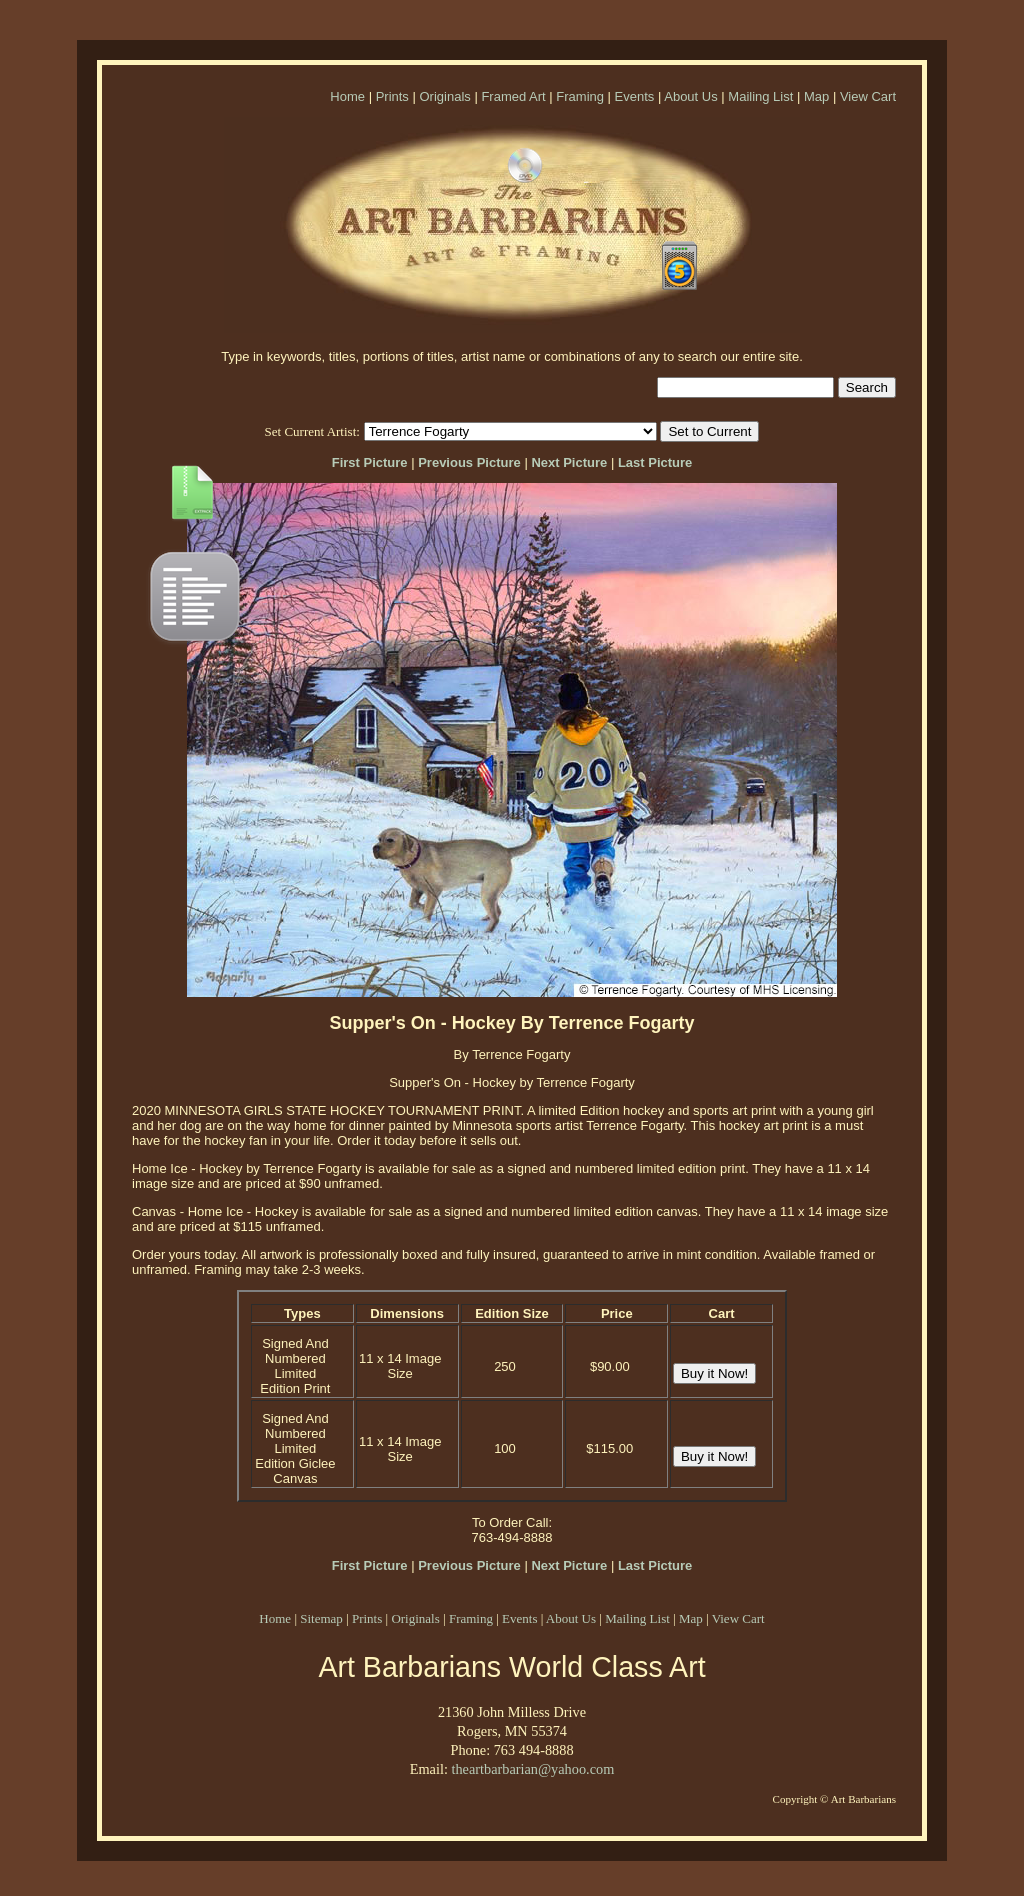 Image resolution: width=1024 pixels, height=1896 pixels. I want to click on RAID 5 storage configuration status, so click(679, 265).